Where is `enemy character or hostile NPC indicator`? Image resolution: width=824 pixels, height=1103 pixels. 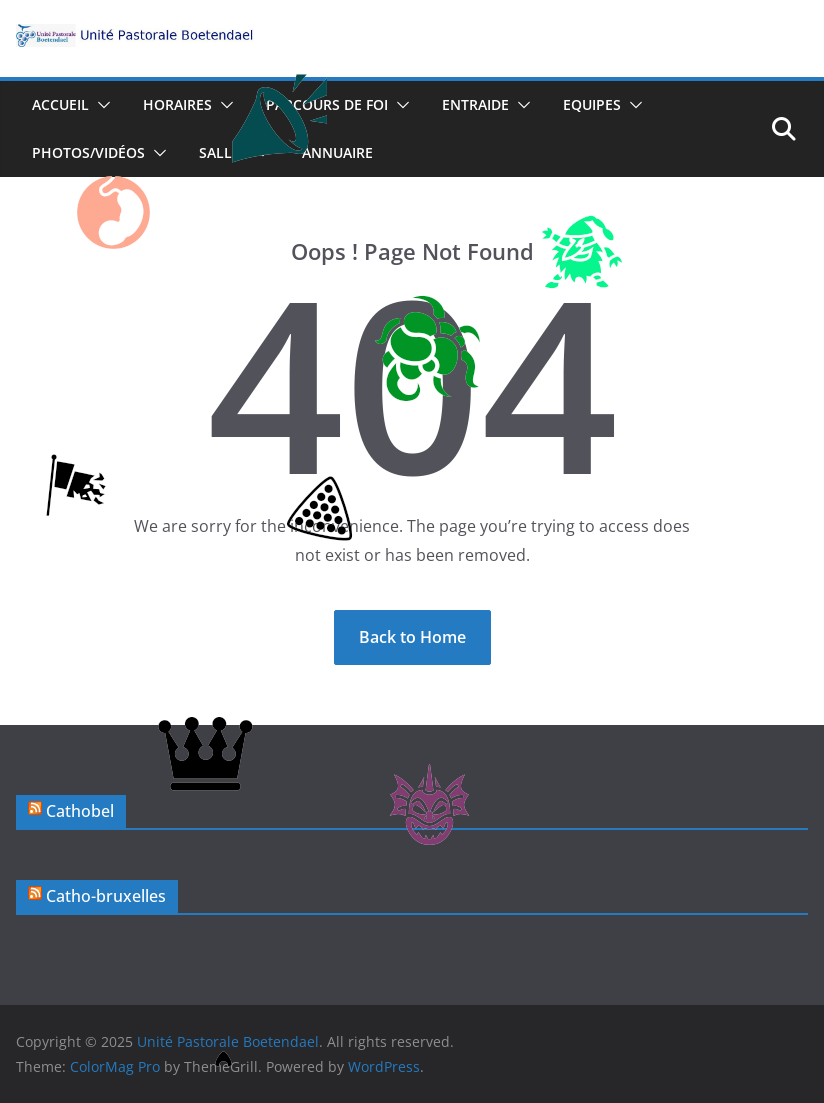
enemy character or hostile NPC indicator is located at coordinates (582, 252).